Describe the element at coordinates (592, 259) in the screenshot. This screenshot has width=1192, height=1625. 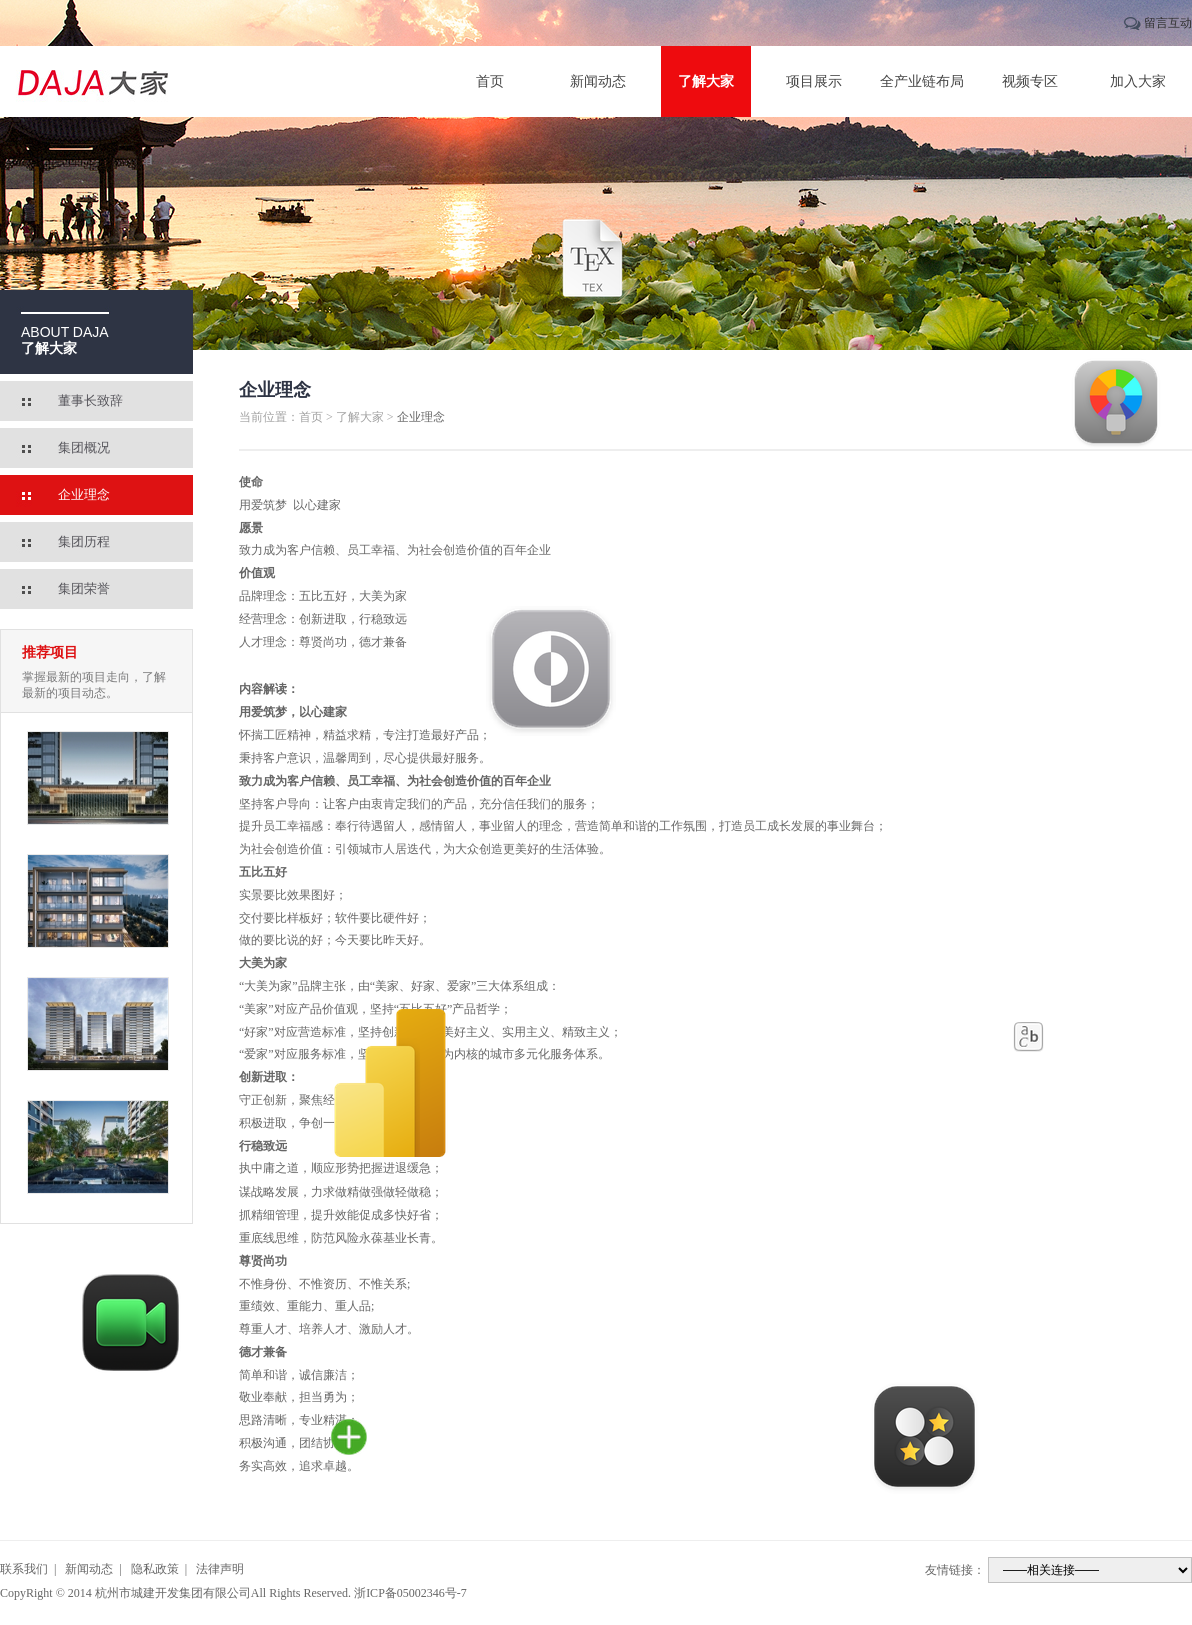
I see `open a LaTeX document file` at that location.